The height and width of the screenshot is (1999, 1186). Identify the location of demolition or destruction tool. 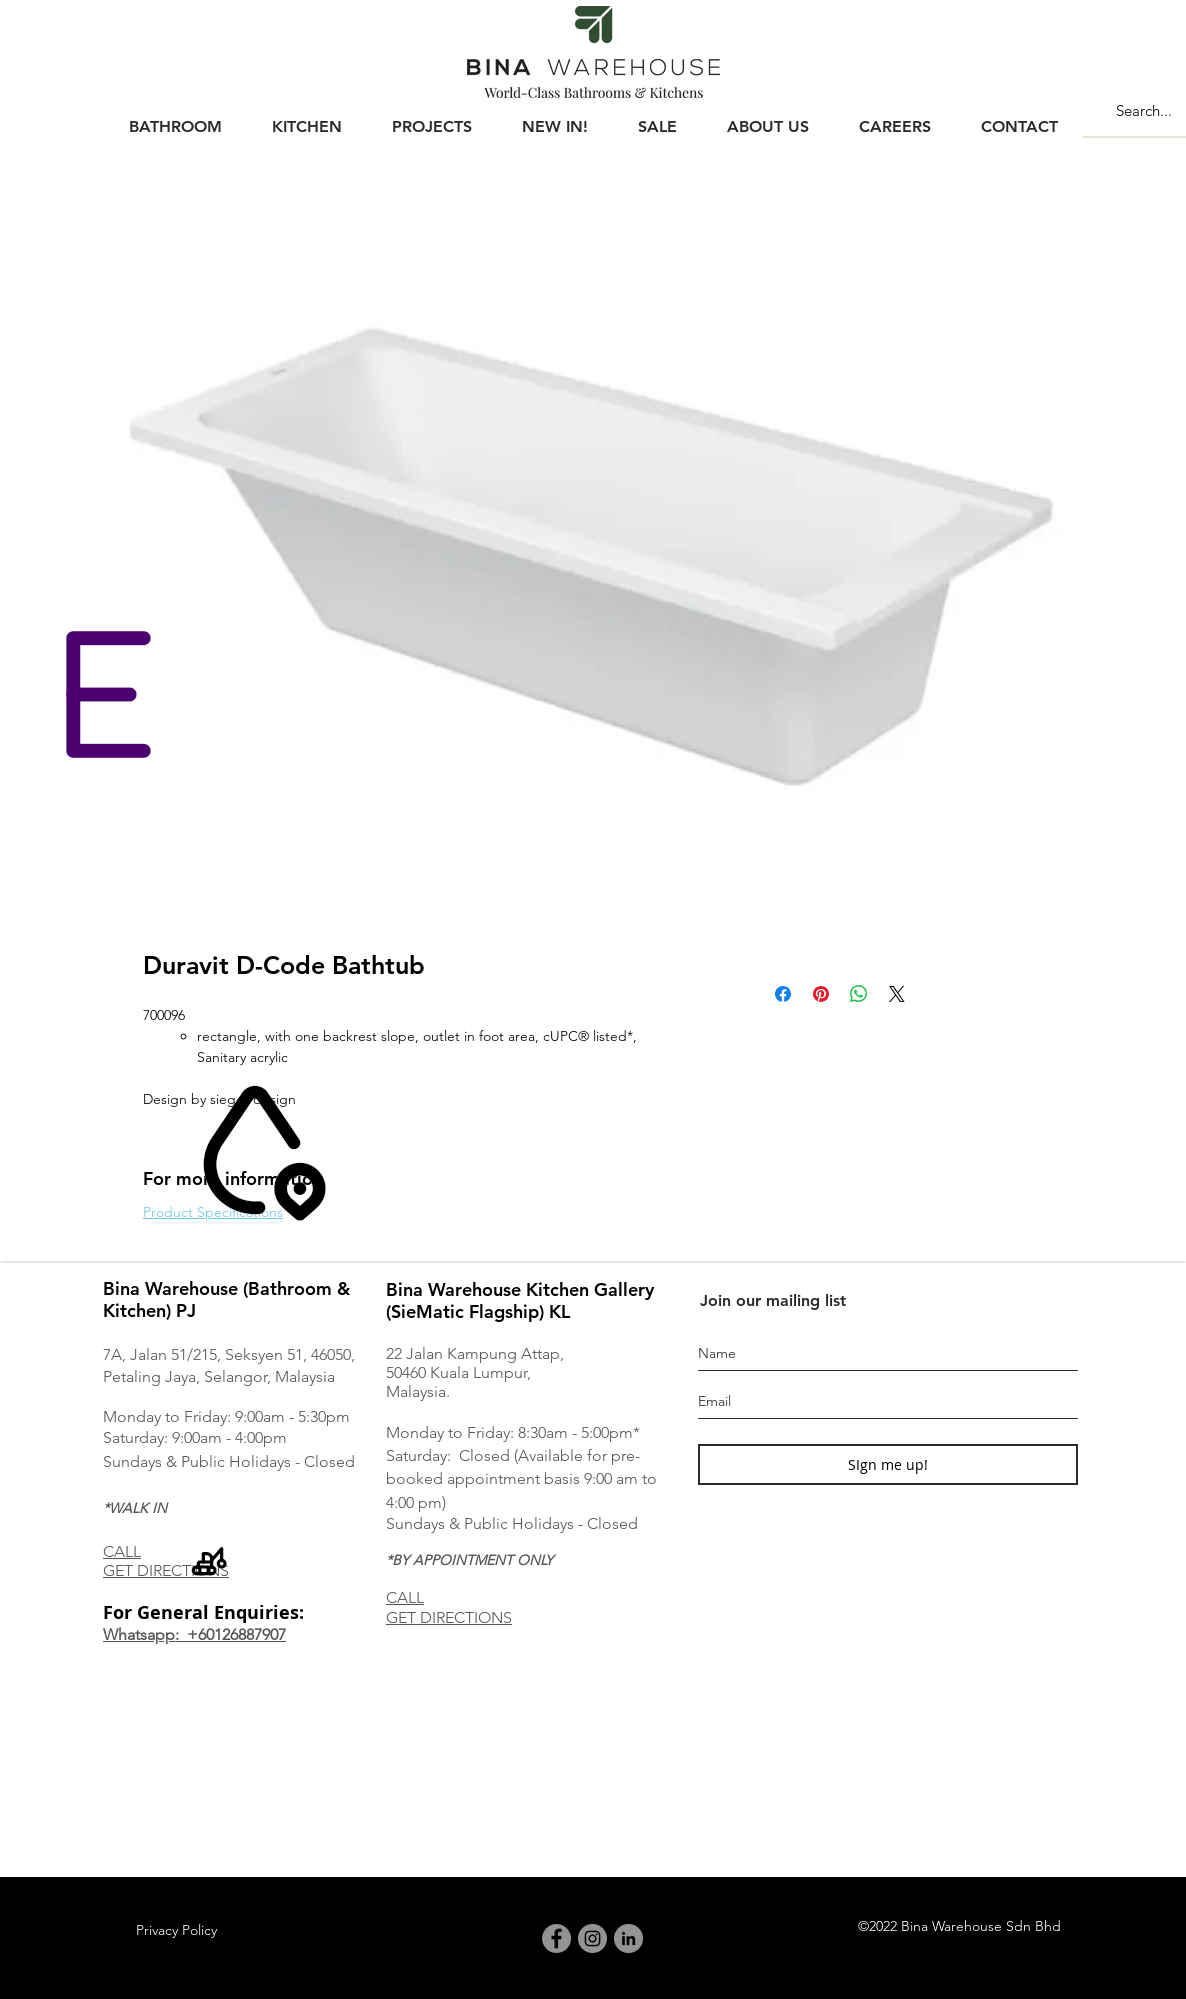
(210, 1562).